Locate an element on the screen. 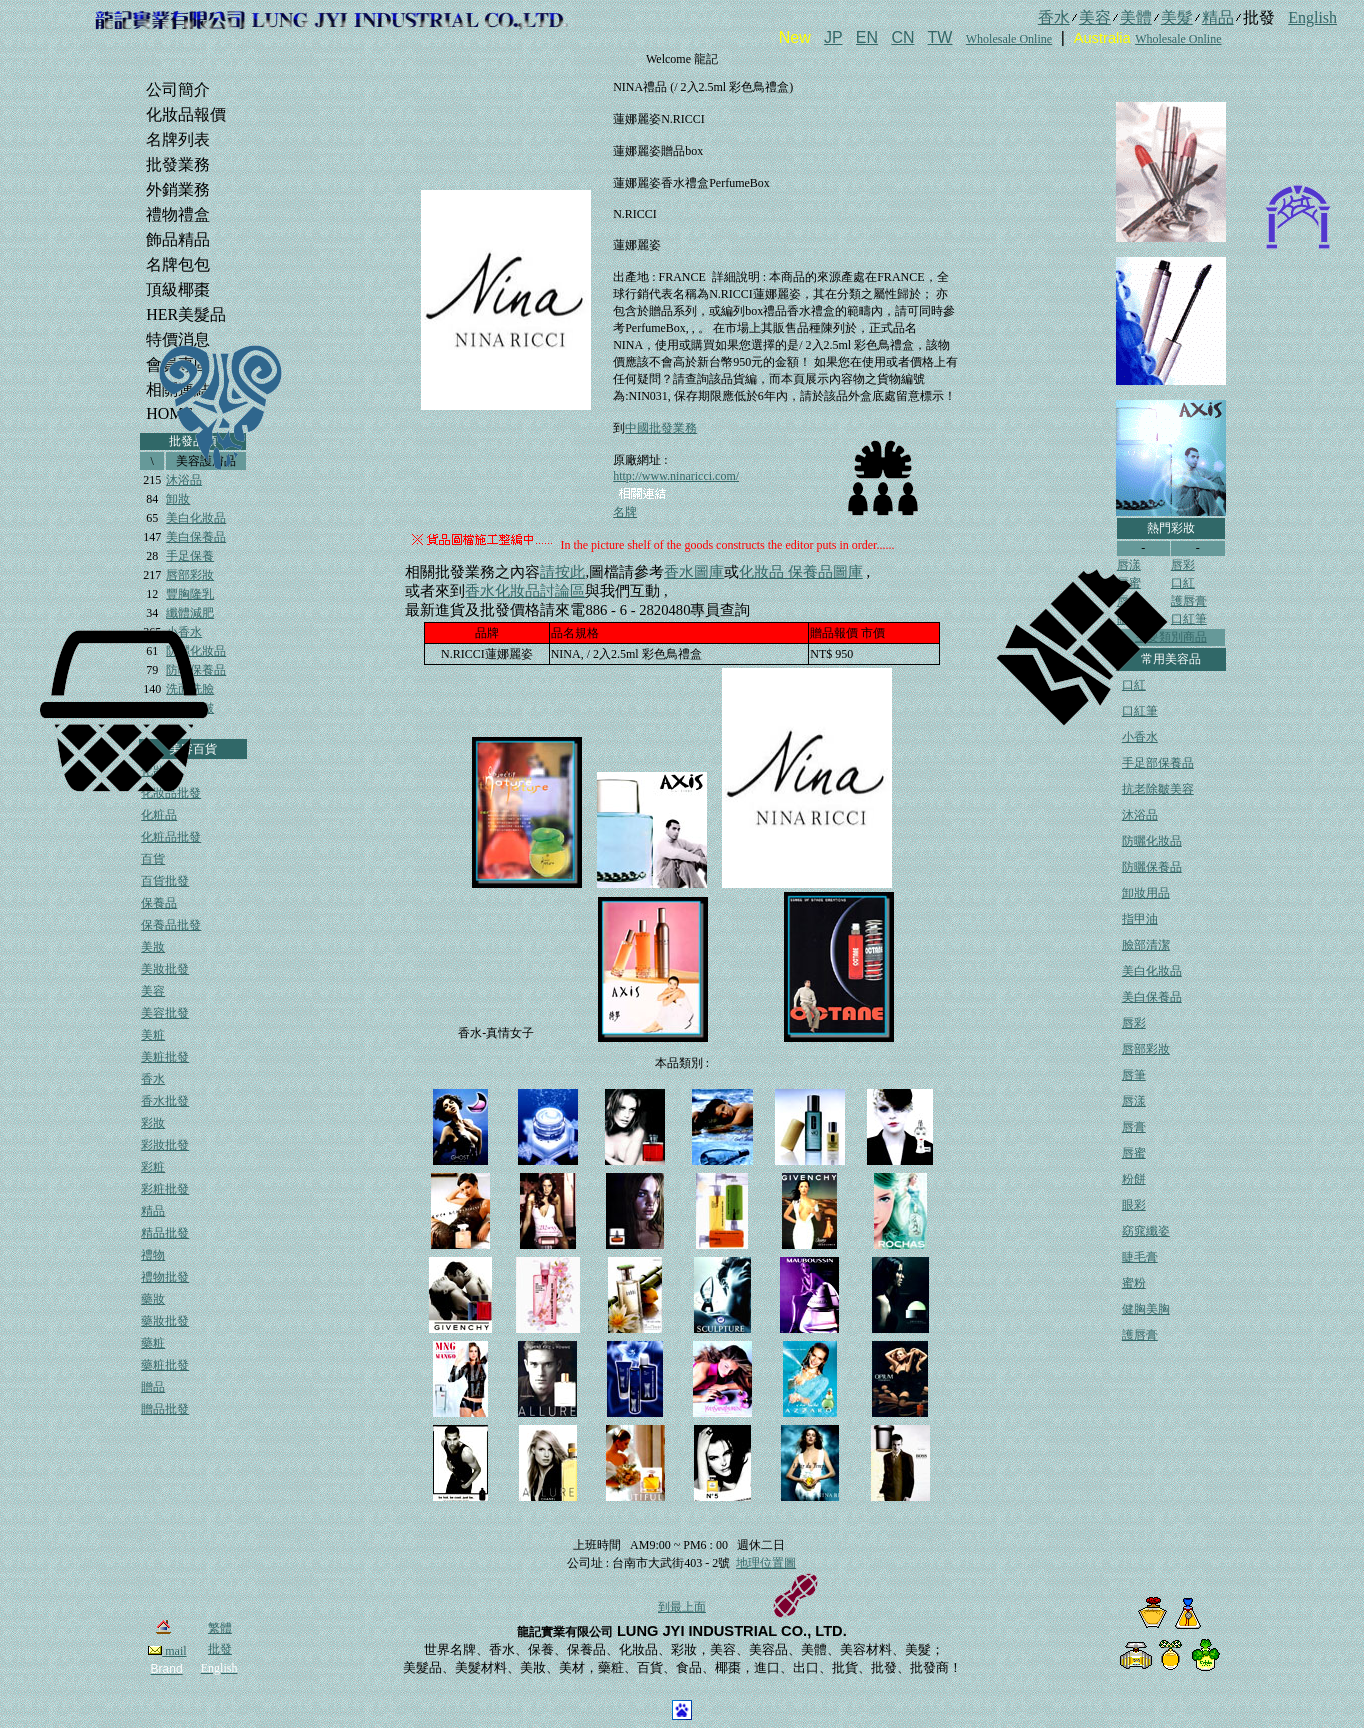 Image resolution: width=1364 pixels, height=1728 pixels. chocolate bar item or consumable in a game is located at coordinates (1082, 640).